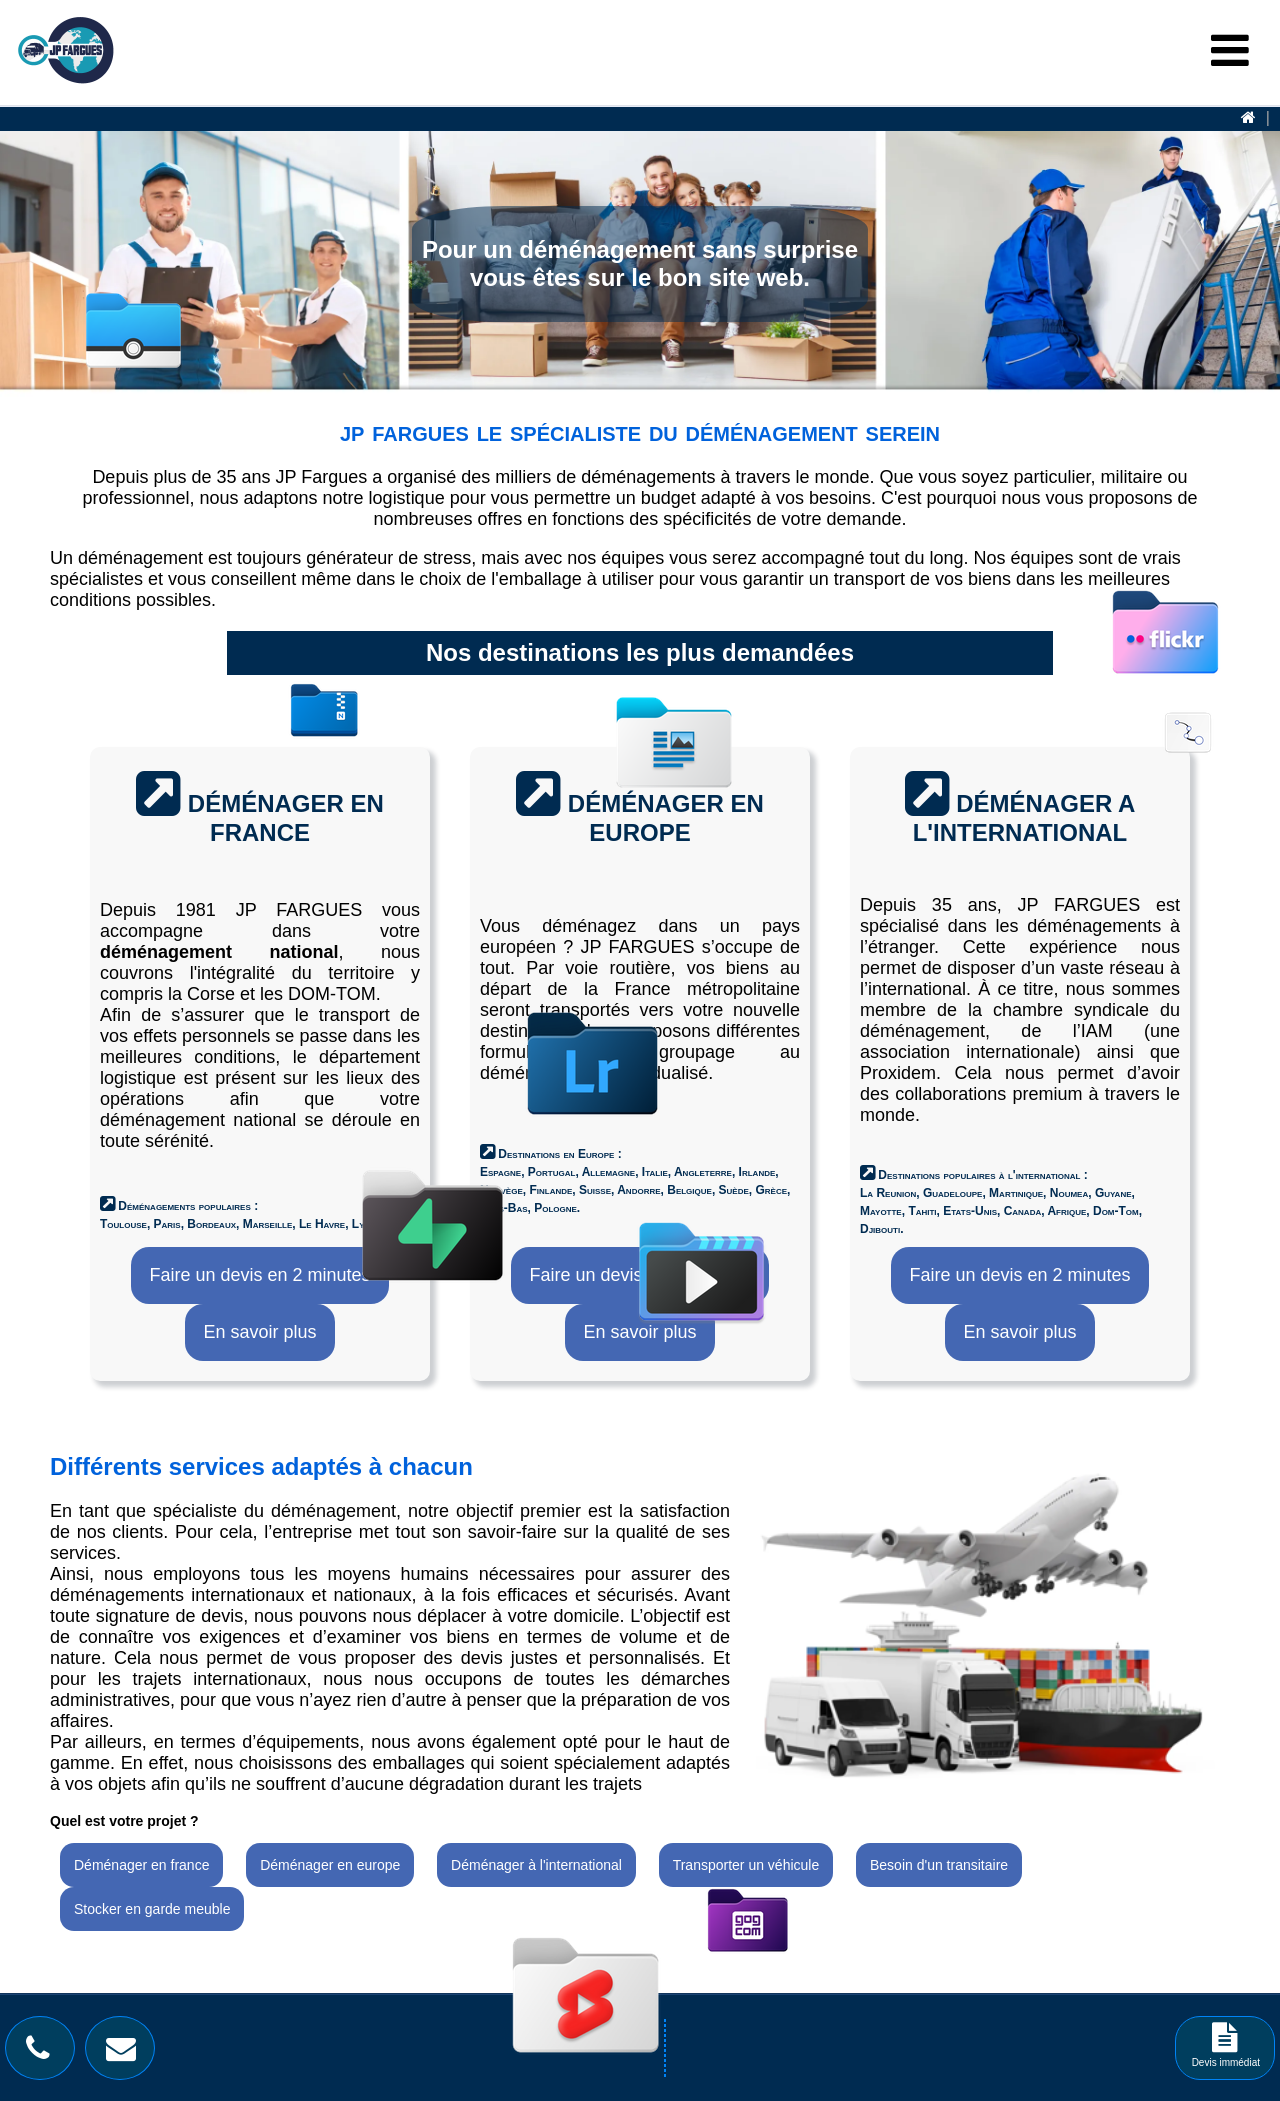 Image resolution: width=1280 pixels, height=2101 pixels. What do you see at coordinates (592, 1067) in the screenshot?
I see `open Adobe Lightroom project folder` at bounding box center [592, 1067].